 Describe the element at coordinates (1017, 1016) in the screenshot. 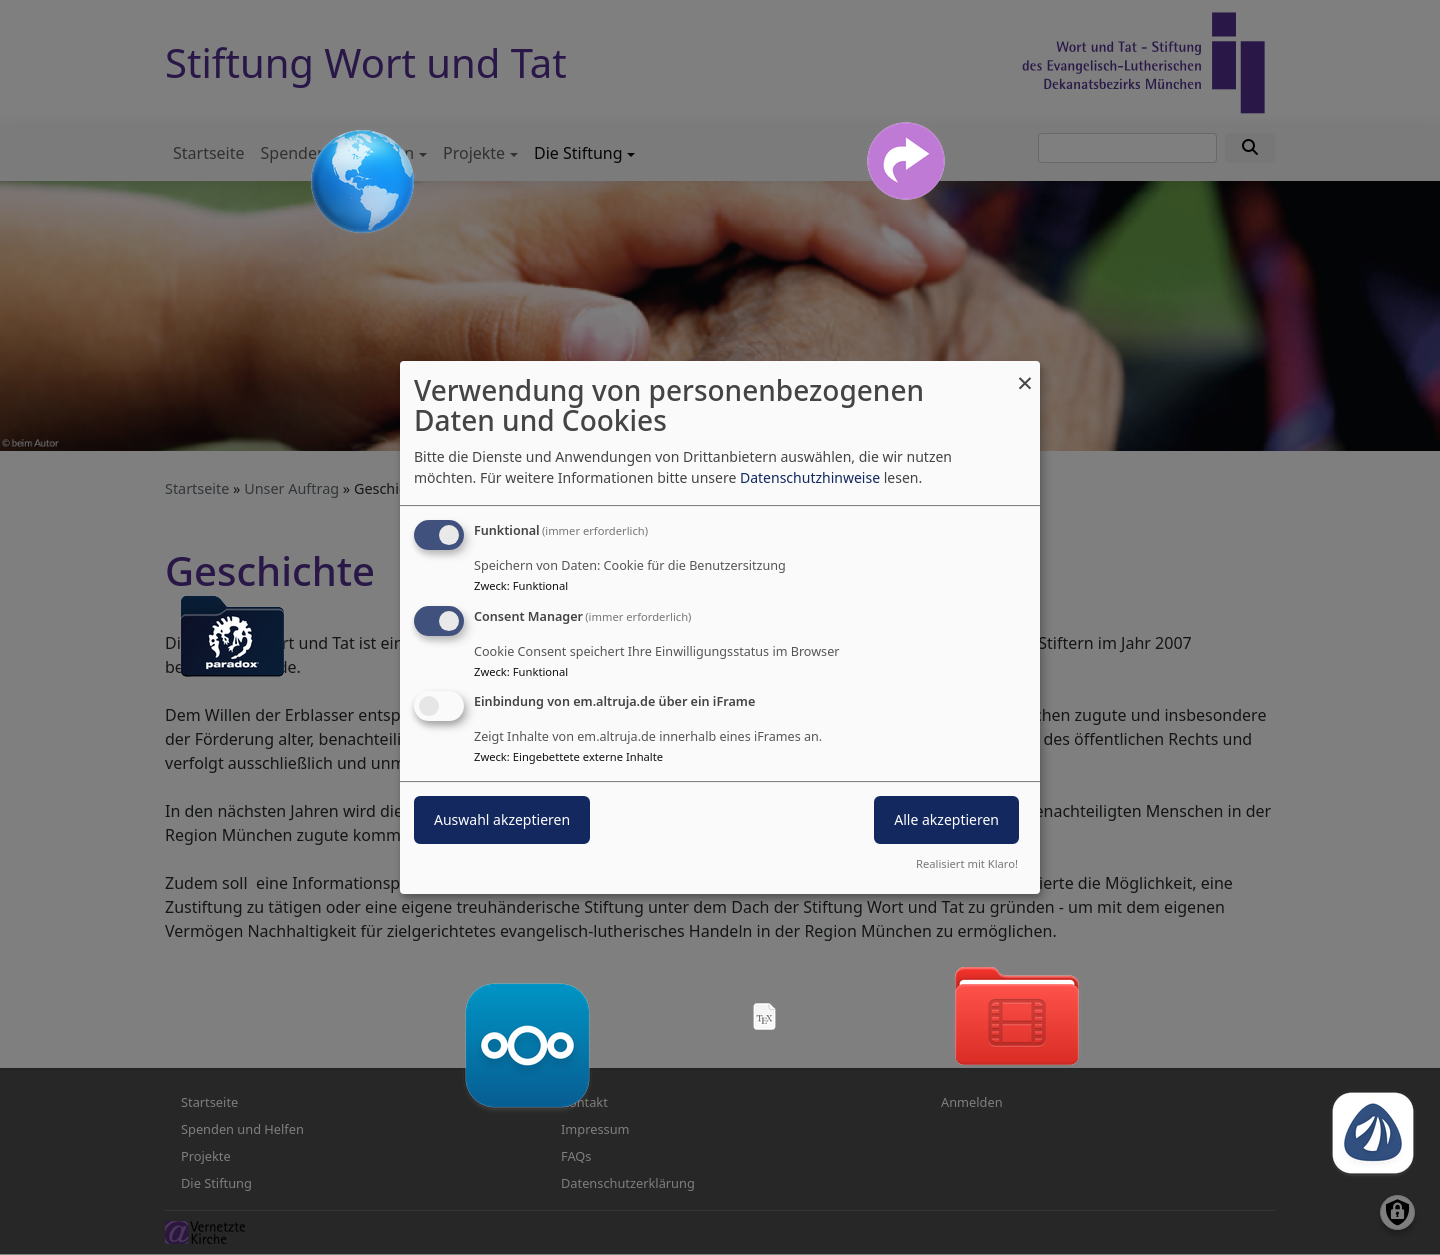

I see `open your videos folder` at that location.